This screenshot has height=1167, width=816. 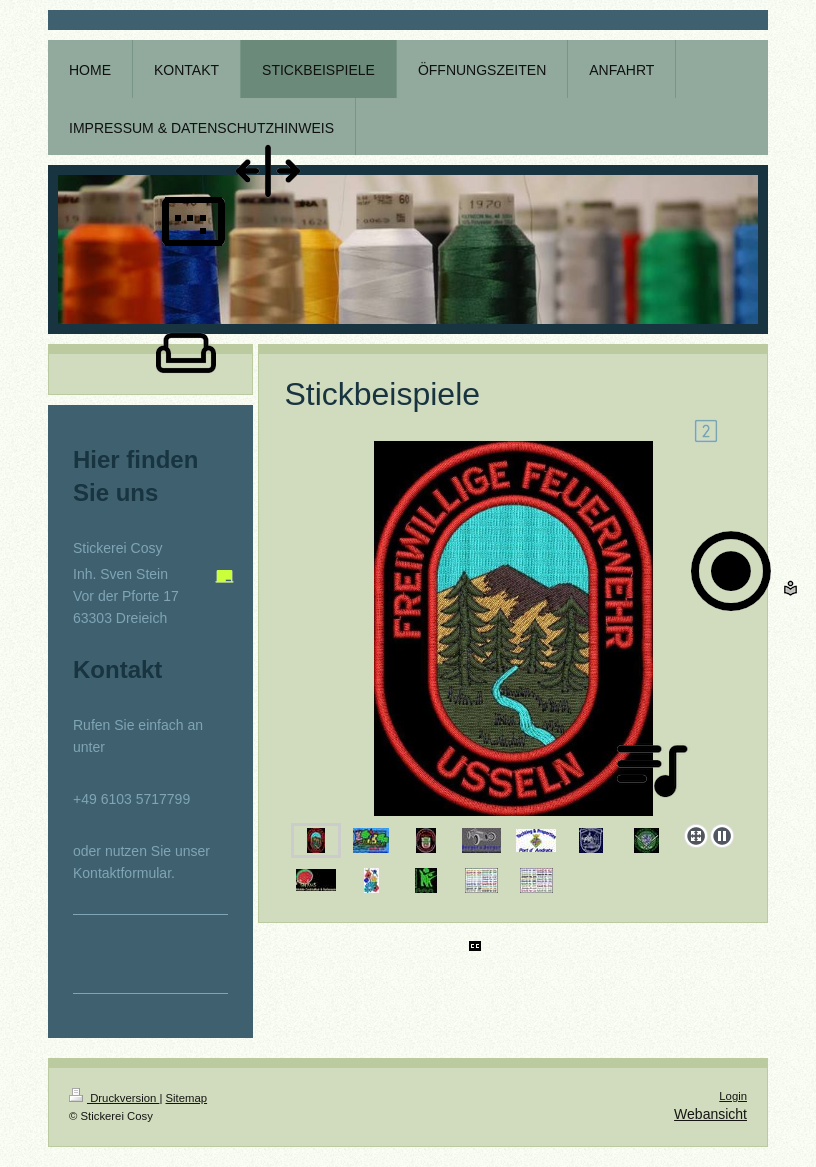 What do you see at coordinates (186, 353) in the screenshot?
I see `access weekend or leisure content` at bounding box center [186, 353].